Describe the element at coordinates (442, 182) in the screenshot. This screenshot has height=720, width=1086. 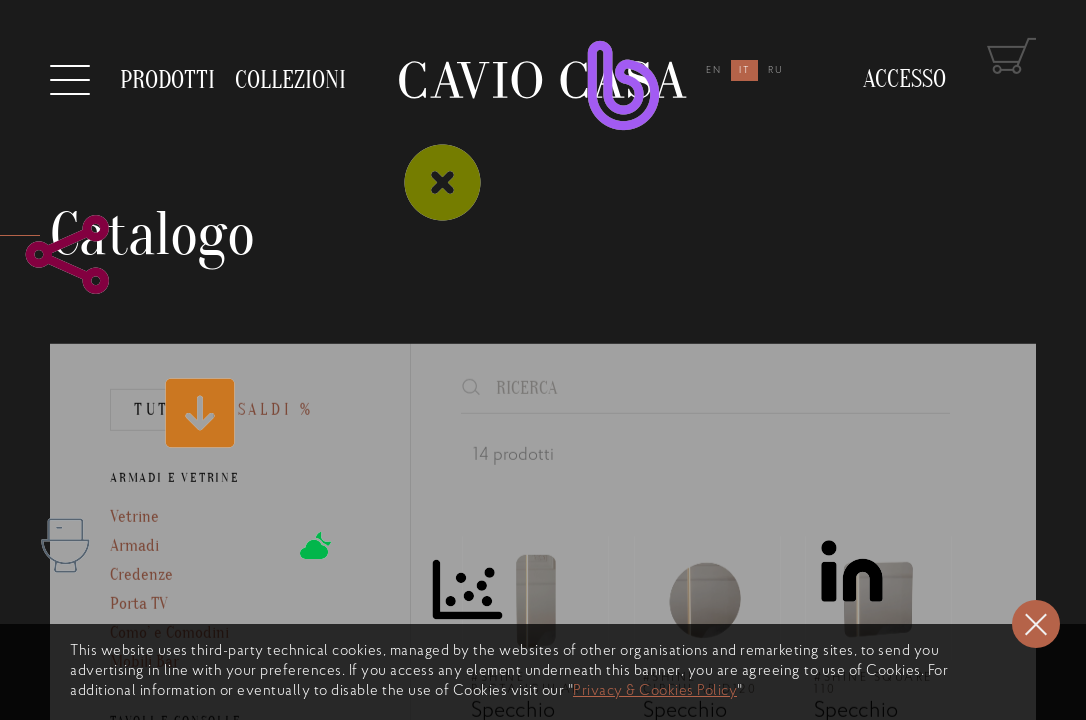
I see `close or dismiss a dialog` at that location.